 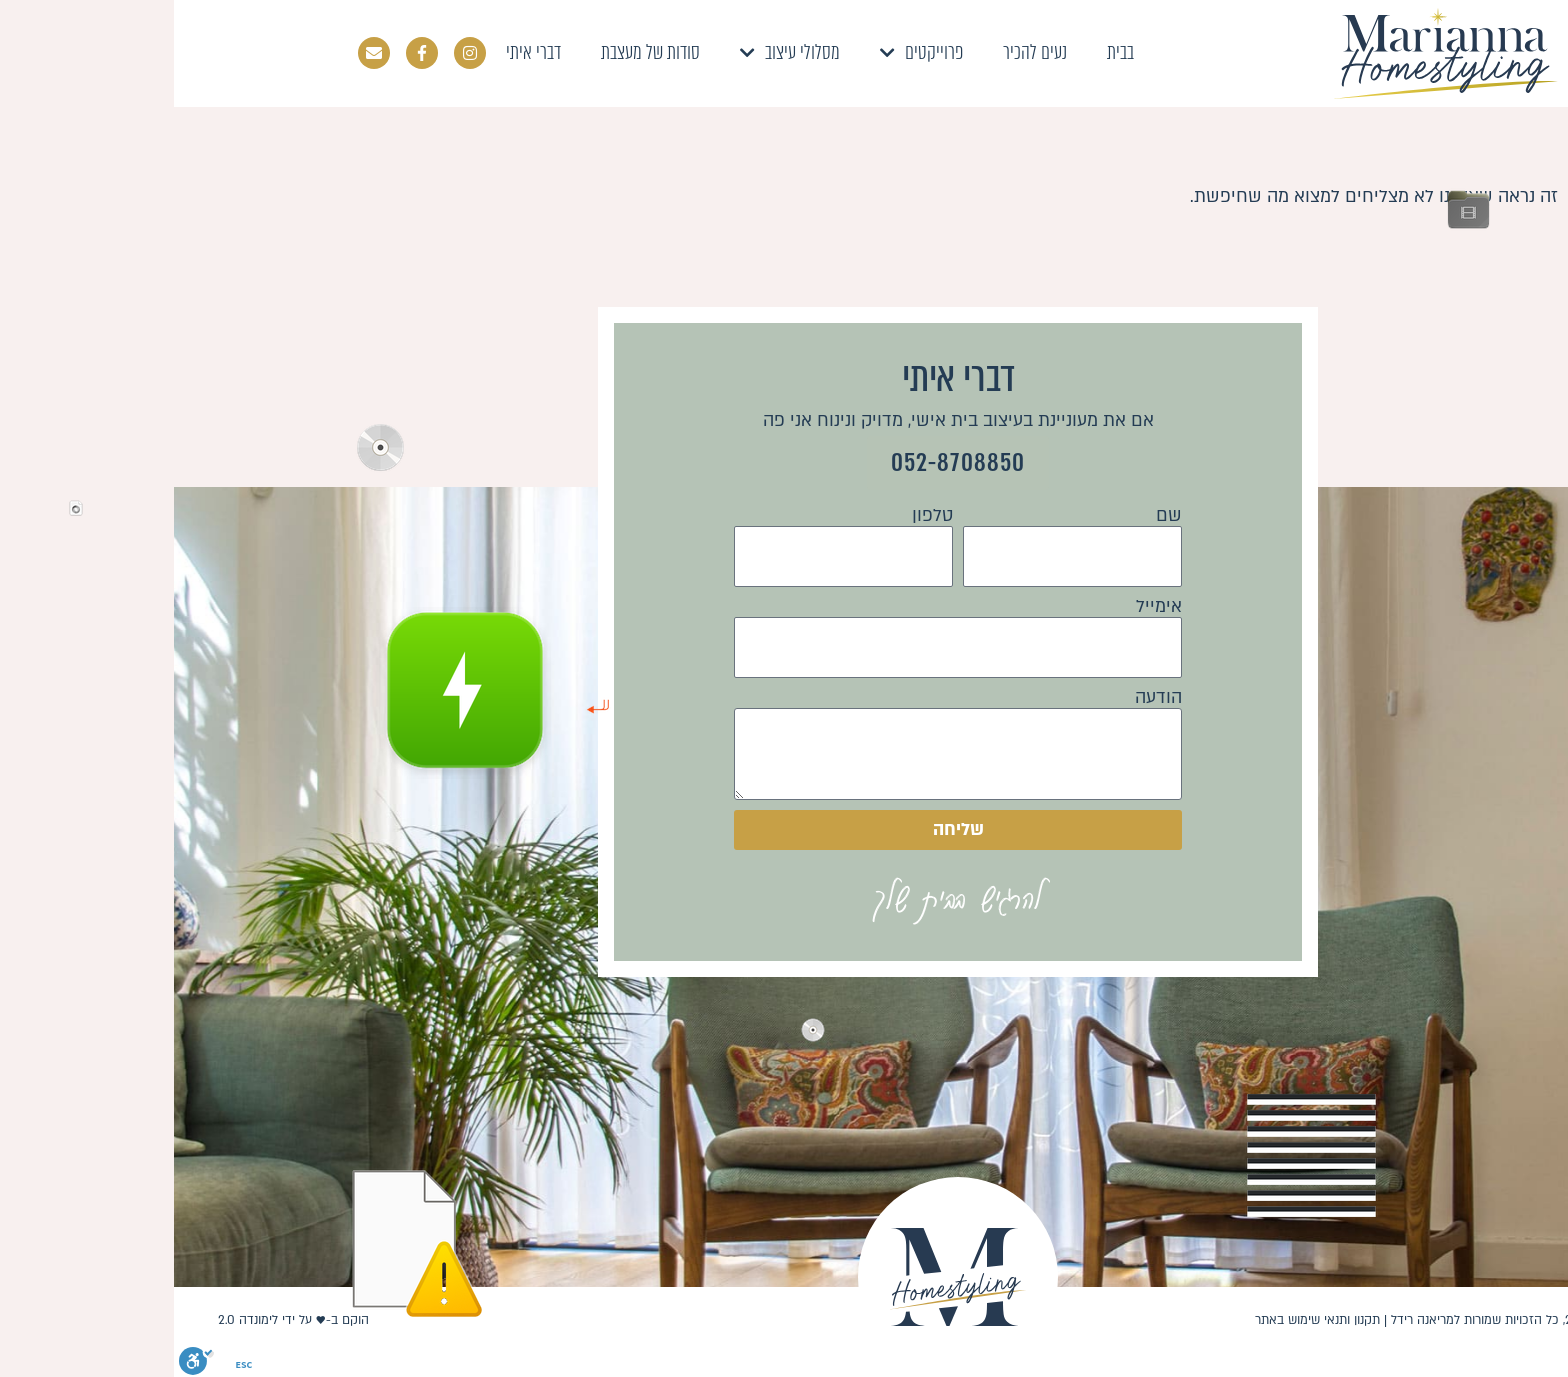 What do you see at coordinates (813, 1030) in the screenshot?
I see `indicates a CD-R or recordable disc drive` at bounding box center [813, 1030].